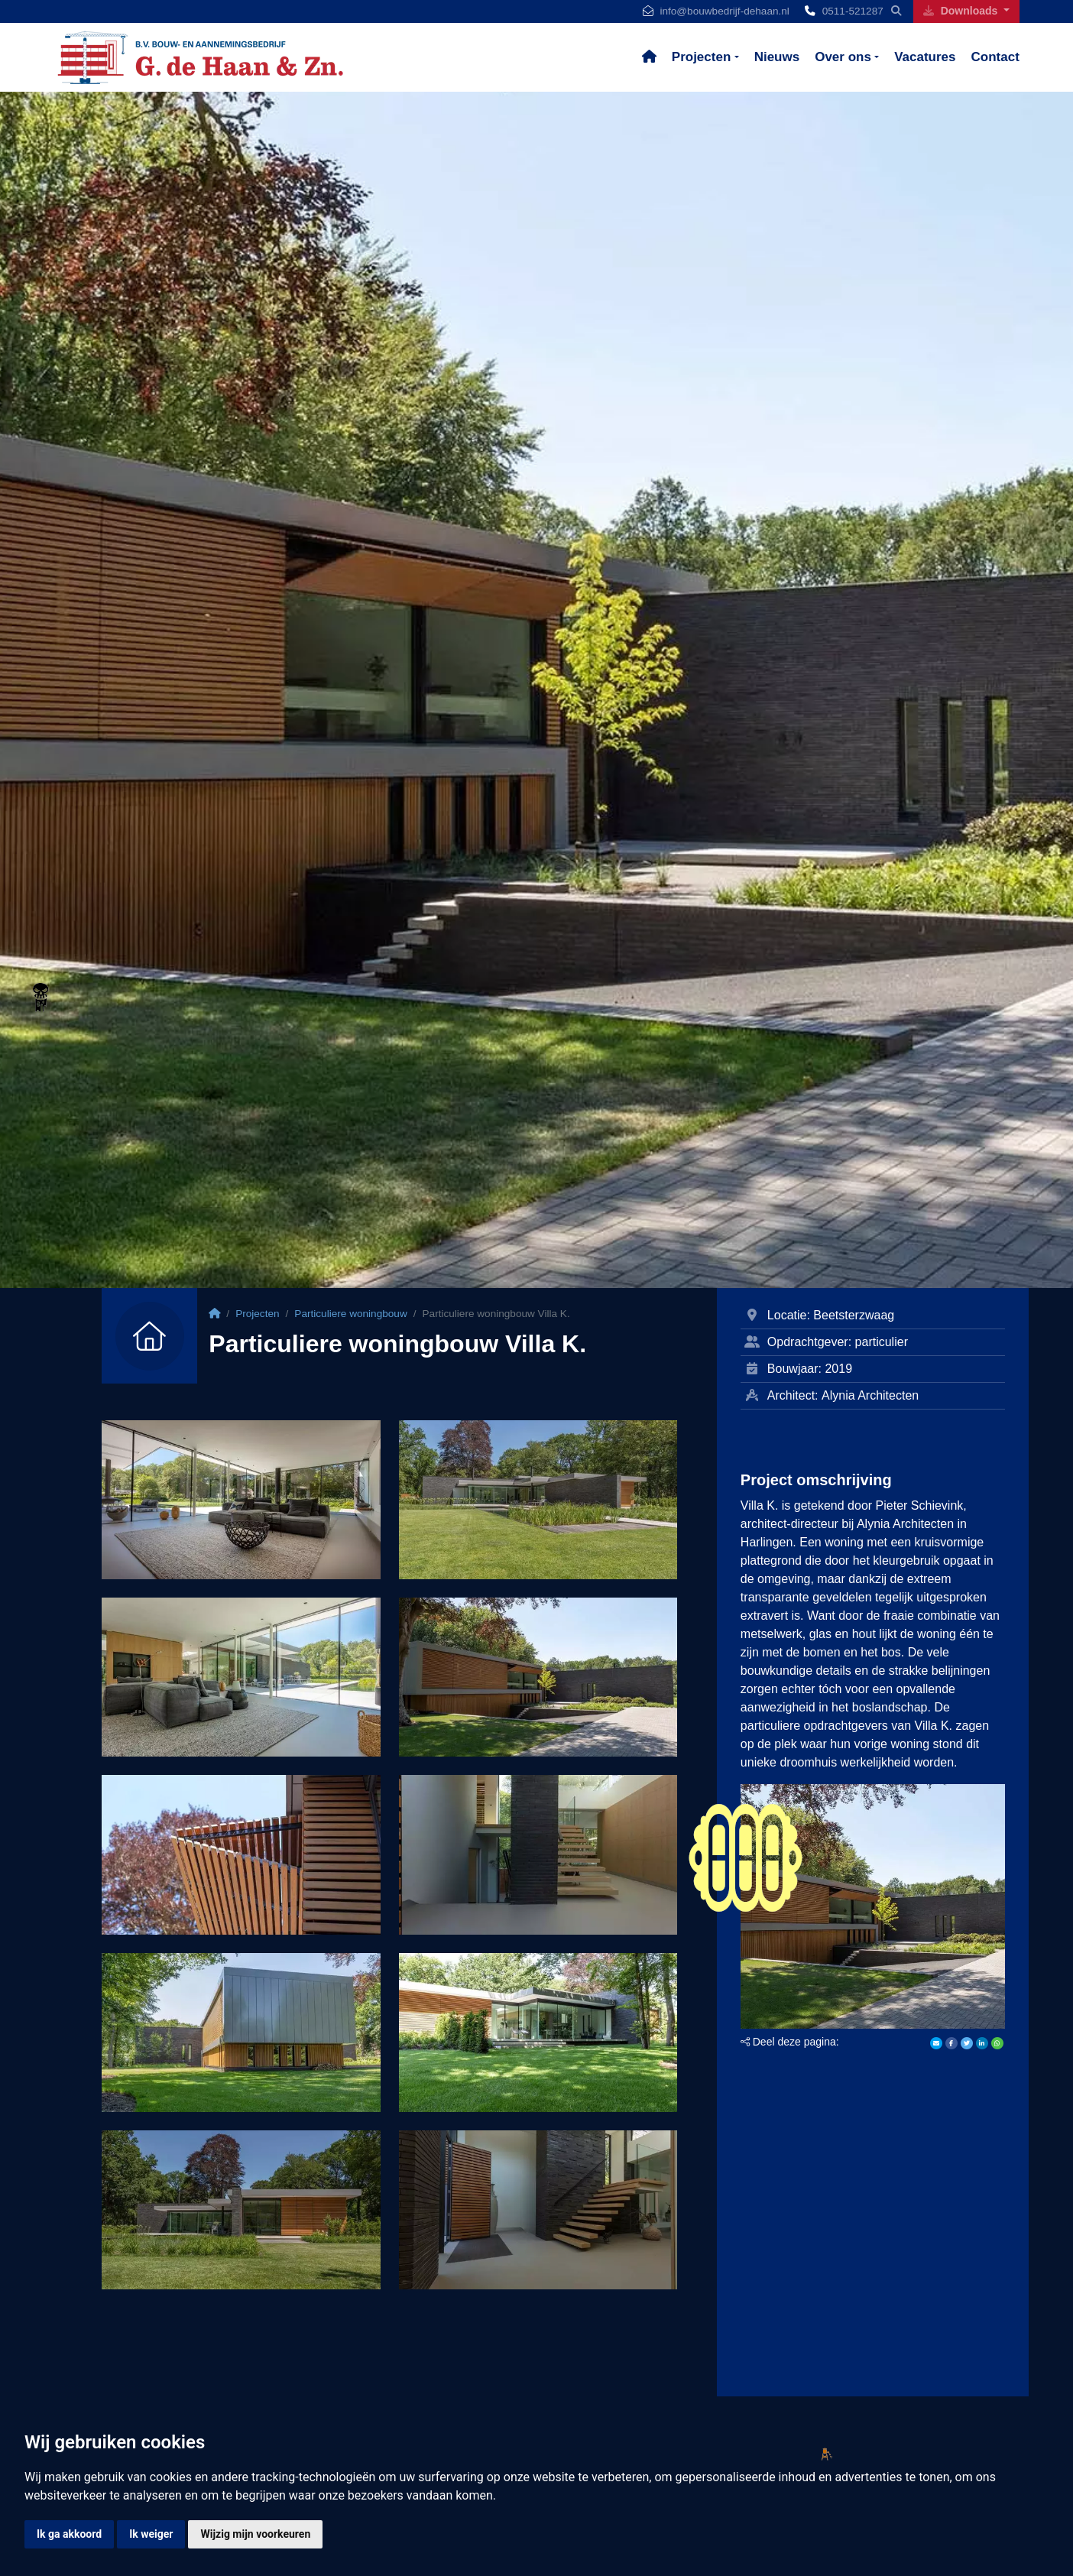 Image resolution: width=1073 pixels, height=2576 pixels. What do you see at coordinates (40, 997) in the screenshot?
I see `indicates poison or toxic damage status` at bounding box center [40, 997].